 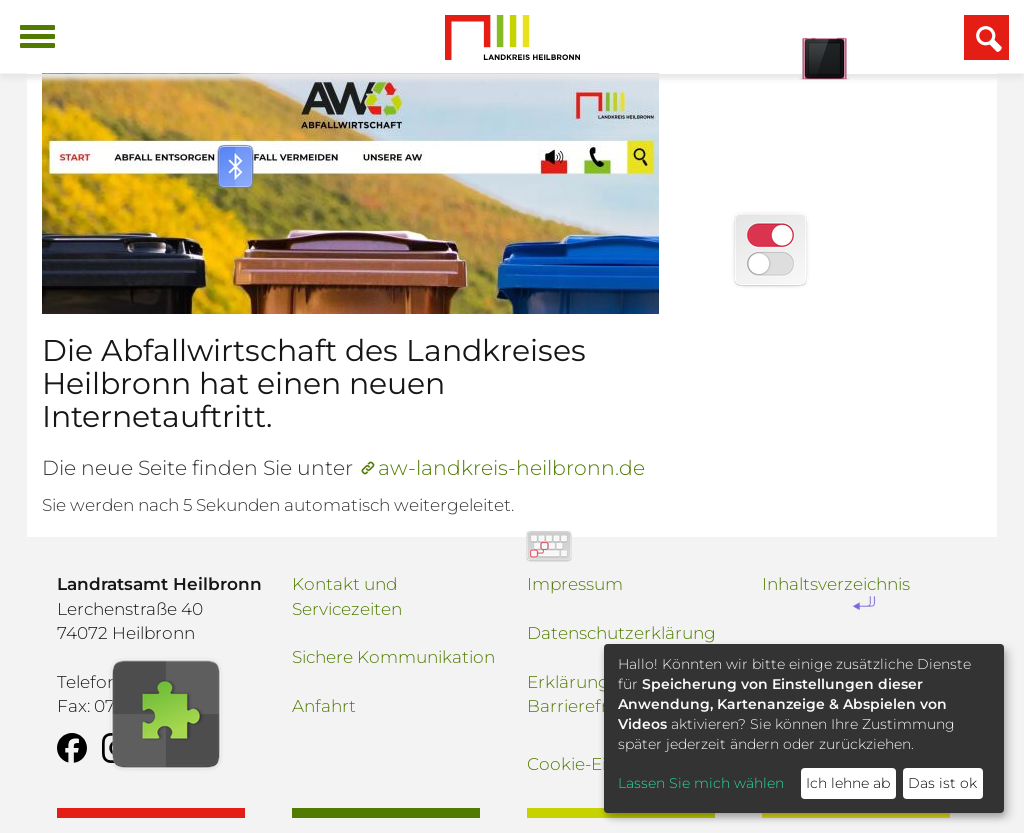 I want to click on access bluetooth settings, so click(x=235, y=166).